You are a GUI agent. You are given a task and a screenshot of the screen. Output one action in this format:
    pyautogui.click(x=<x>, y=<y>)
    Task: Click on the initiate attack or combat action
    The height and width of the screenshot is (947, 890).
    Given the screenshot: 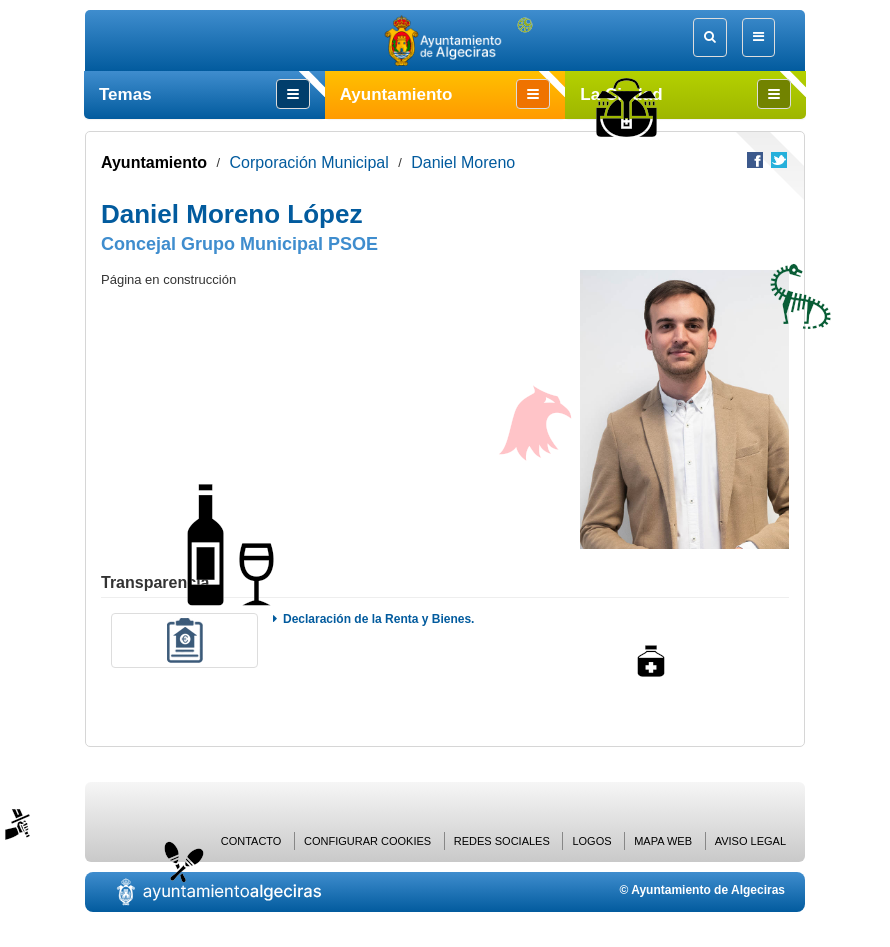 What is the action you would take?
    pyautogui.click(x=20, y=824)
    